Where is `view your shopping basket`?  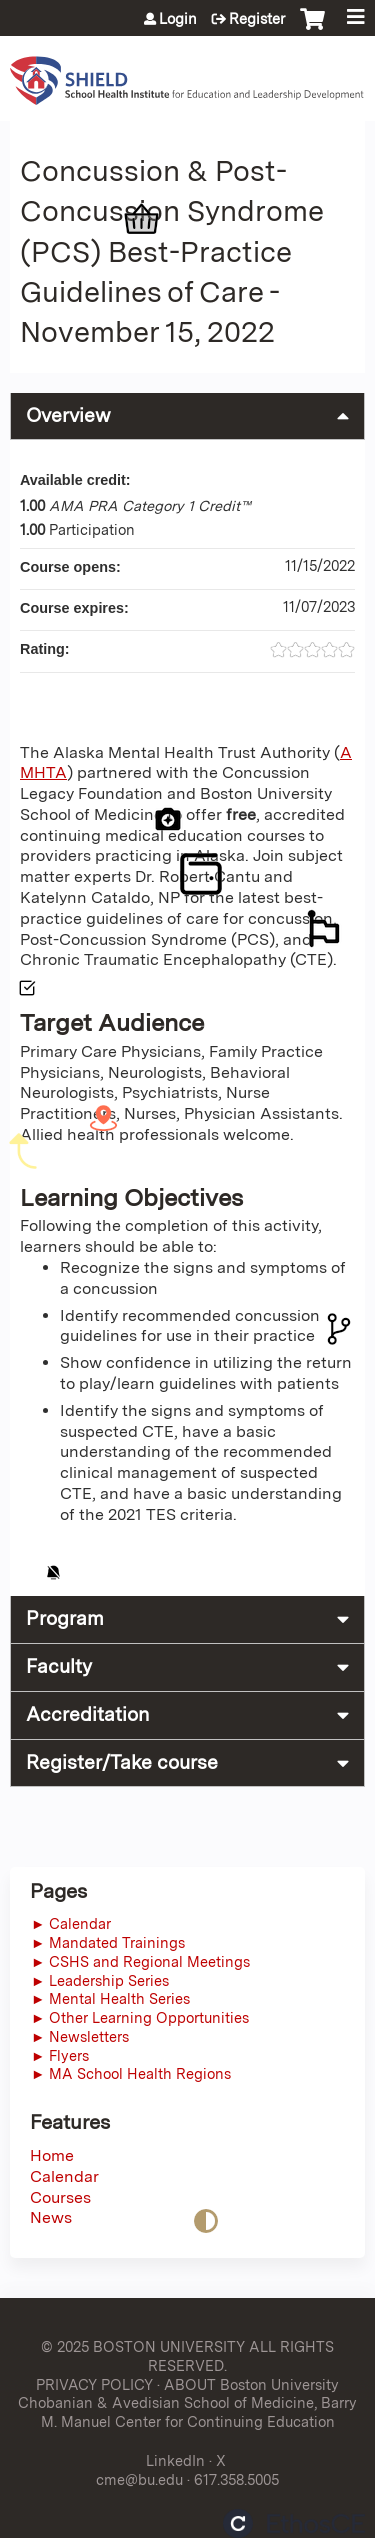 view your shopping basket is located at coordinates (141, 220).